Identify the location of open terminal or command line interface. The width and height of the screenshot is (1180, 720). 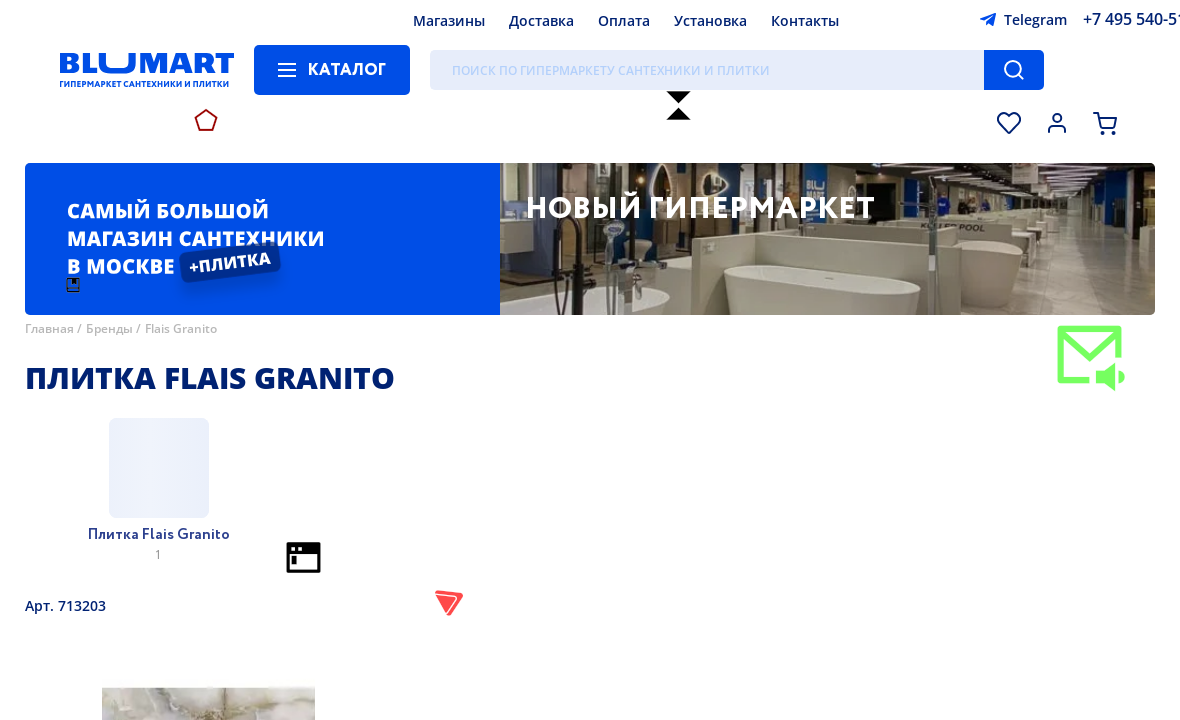
(303, 557).